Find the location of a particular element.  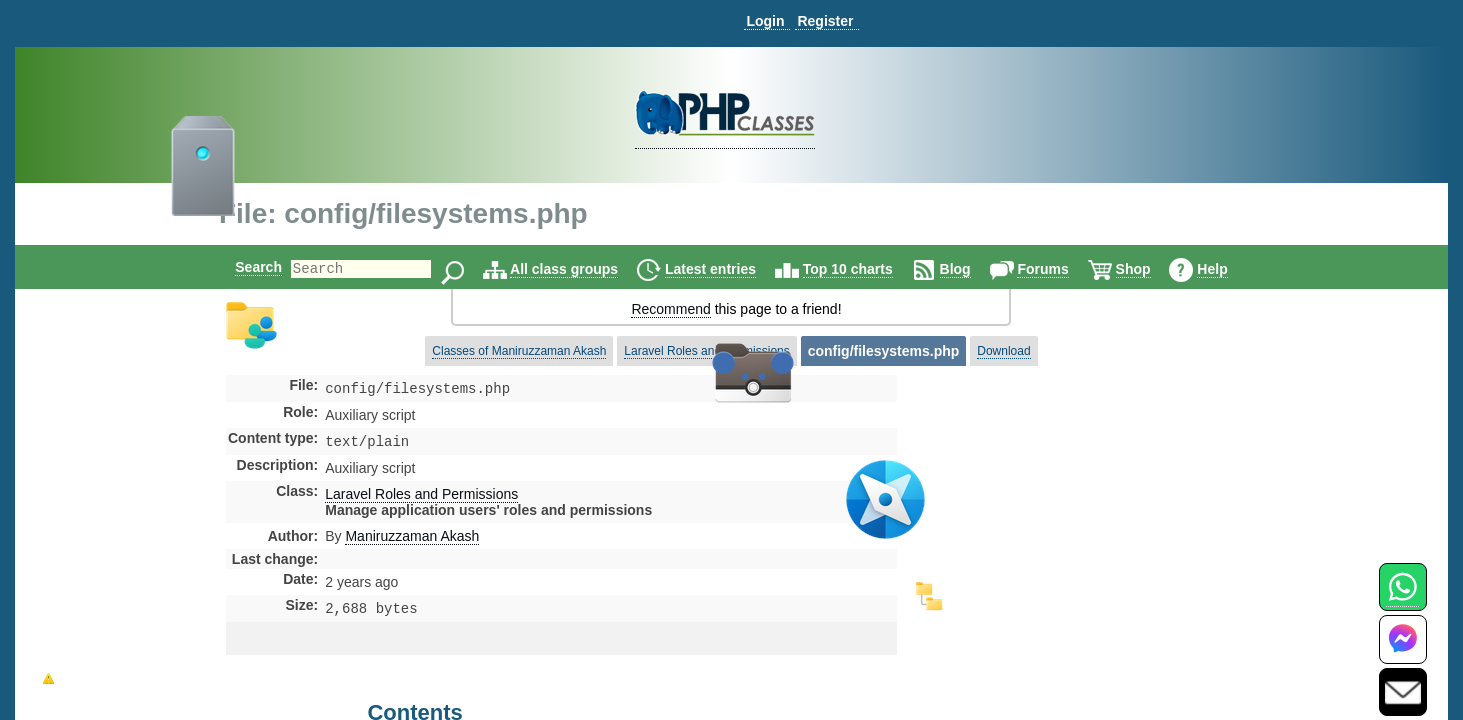

view folder hierarchy or directory structure is located at coordinates (930, 596).